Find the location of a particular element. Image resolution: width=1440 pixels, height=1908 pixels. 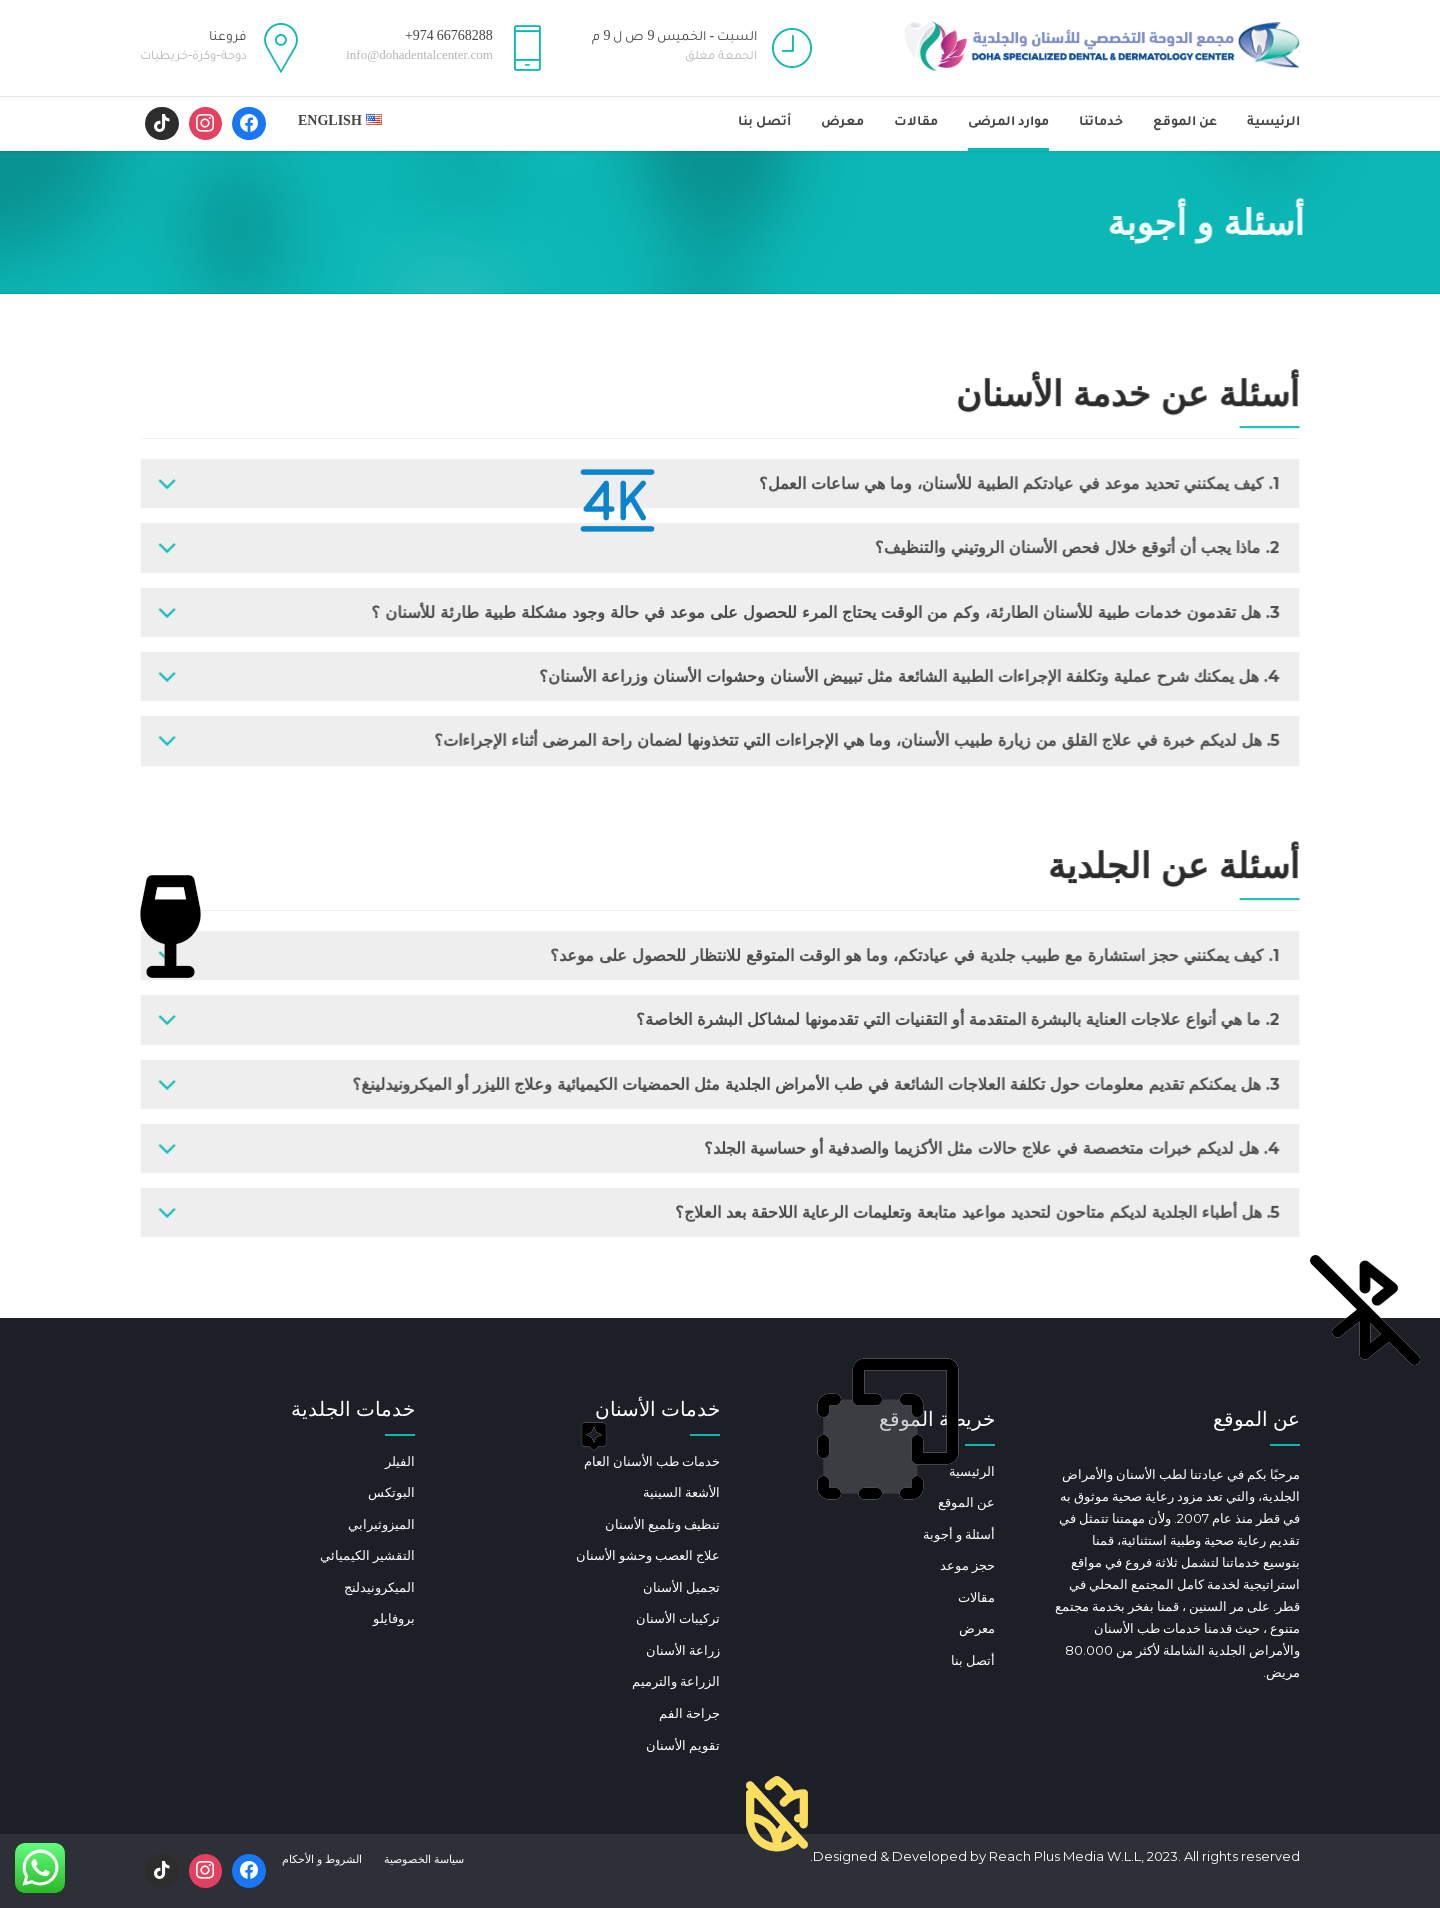

access AI assistant or smart suggestions is located at coordinates (594, 1436).